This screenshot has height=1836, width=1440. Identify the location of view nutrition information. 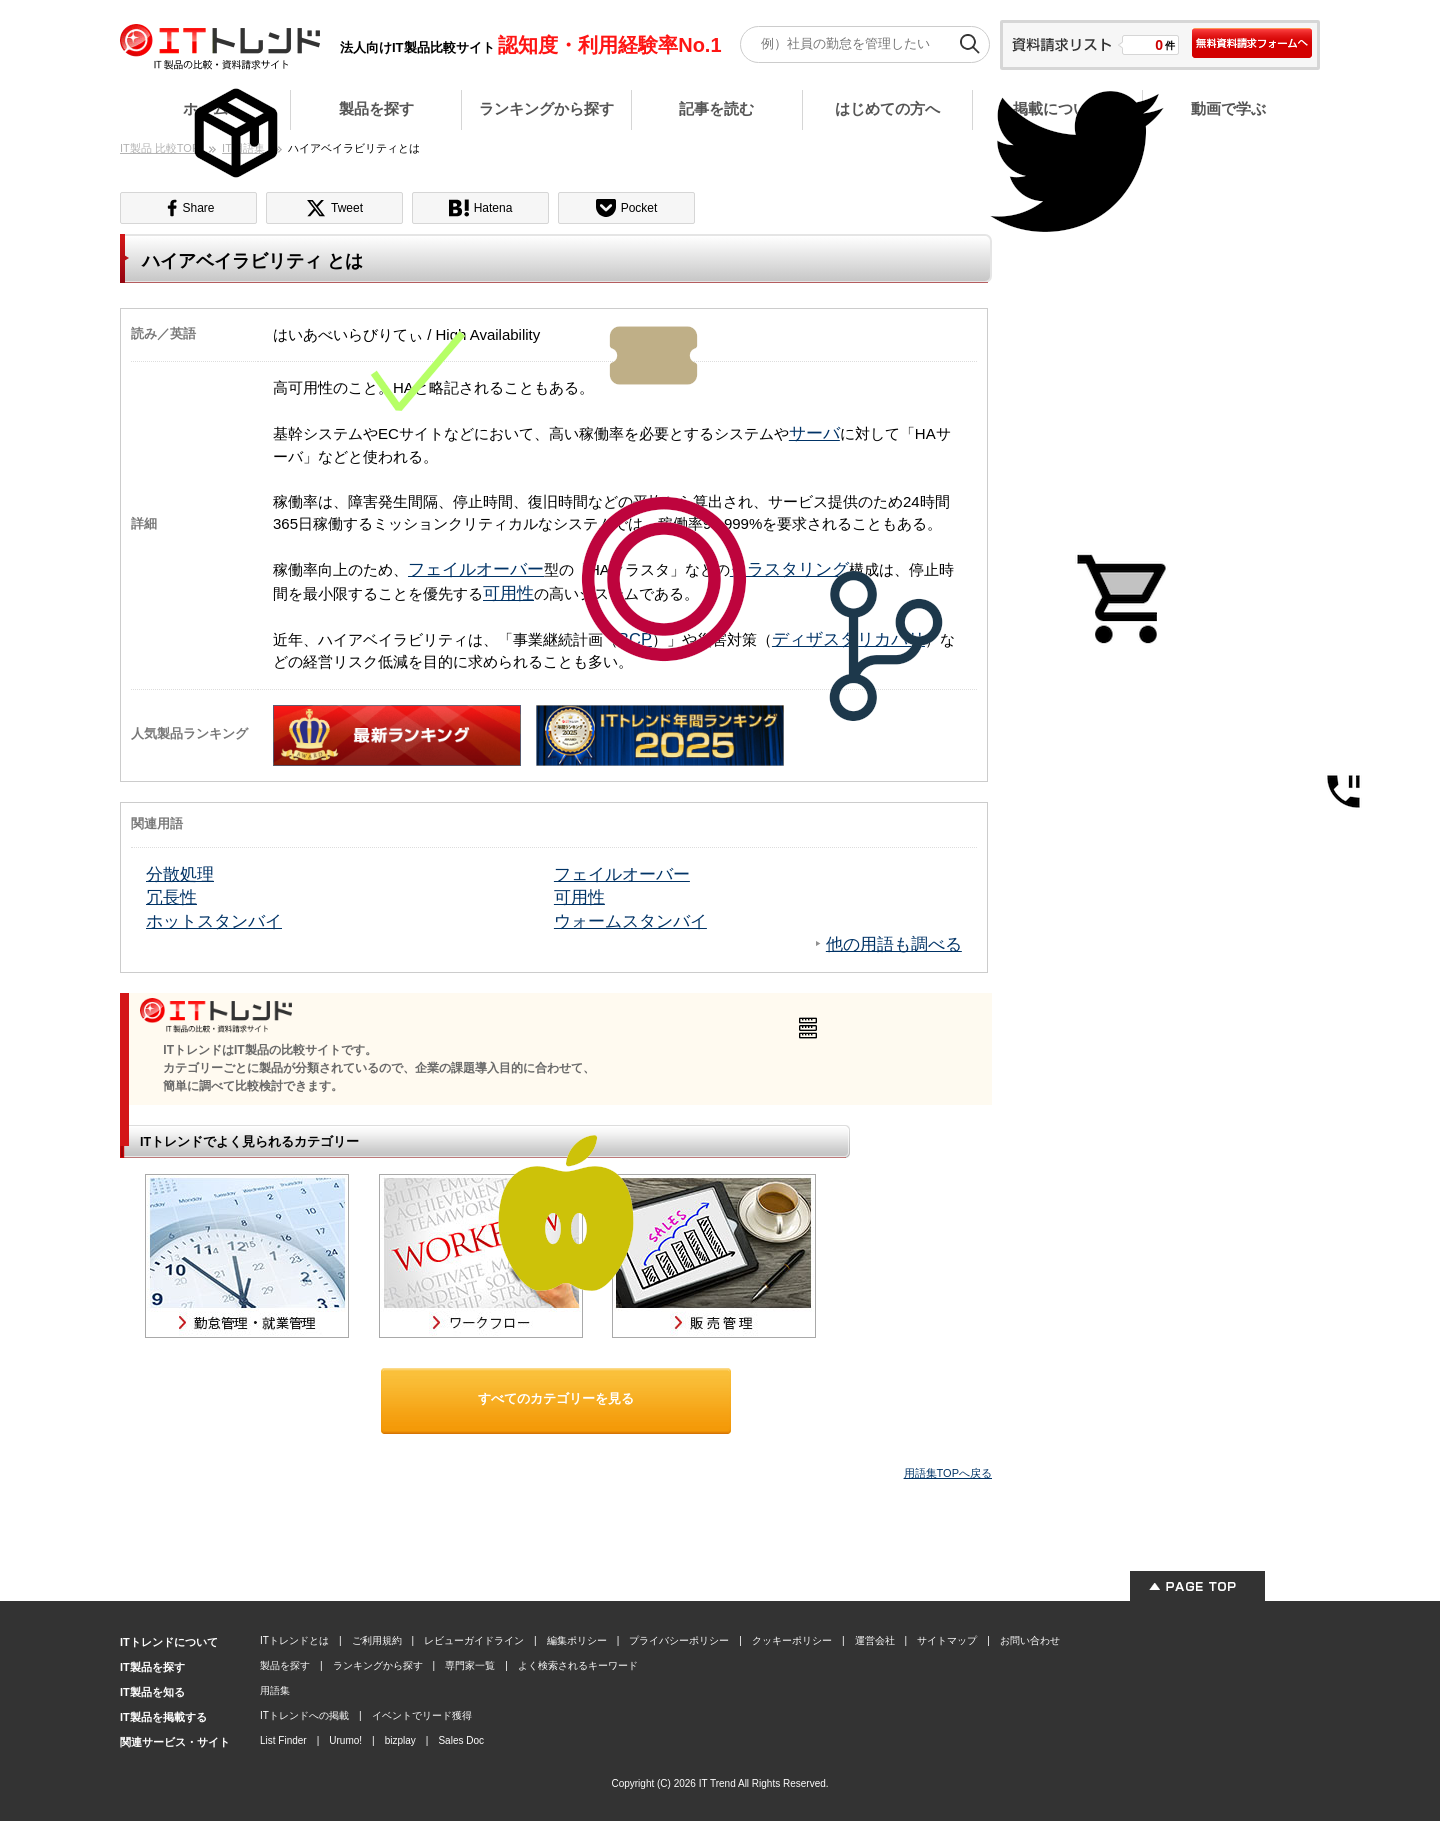
(566, 1213).